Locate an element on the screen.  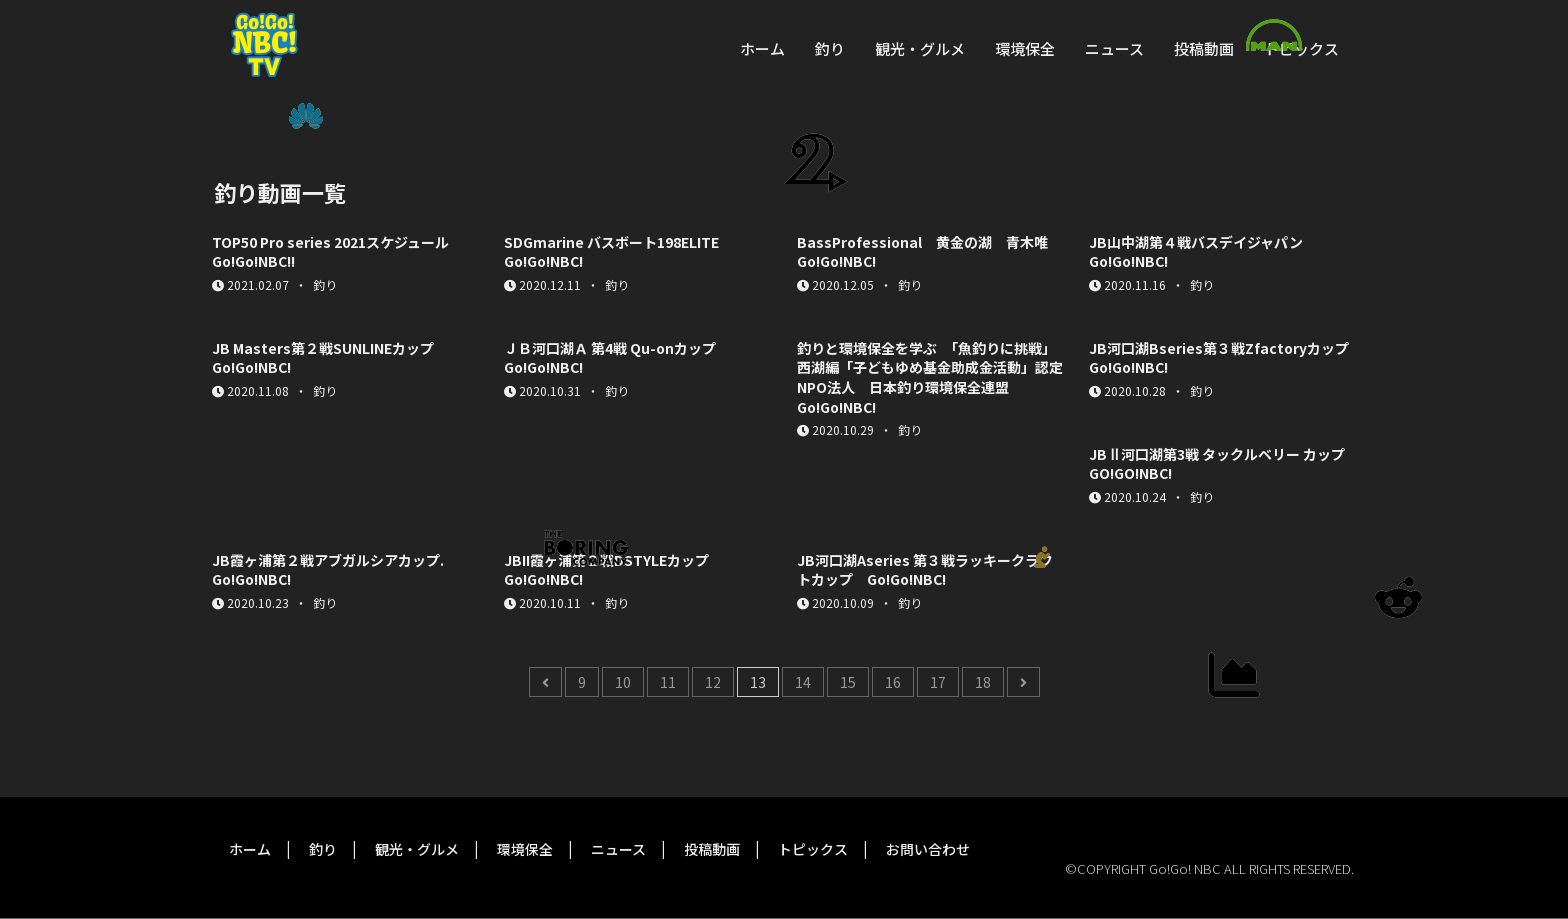
MAN truck and bus company logo is located at coordinates (1274, 35).